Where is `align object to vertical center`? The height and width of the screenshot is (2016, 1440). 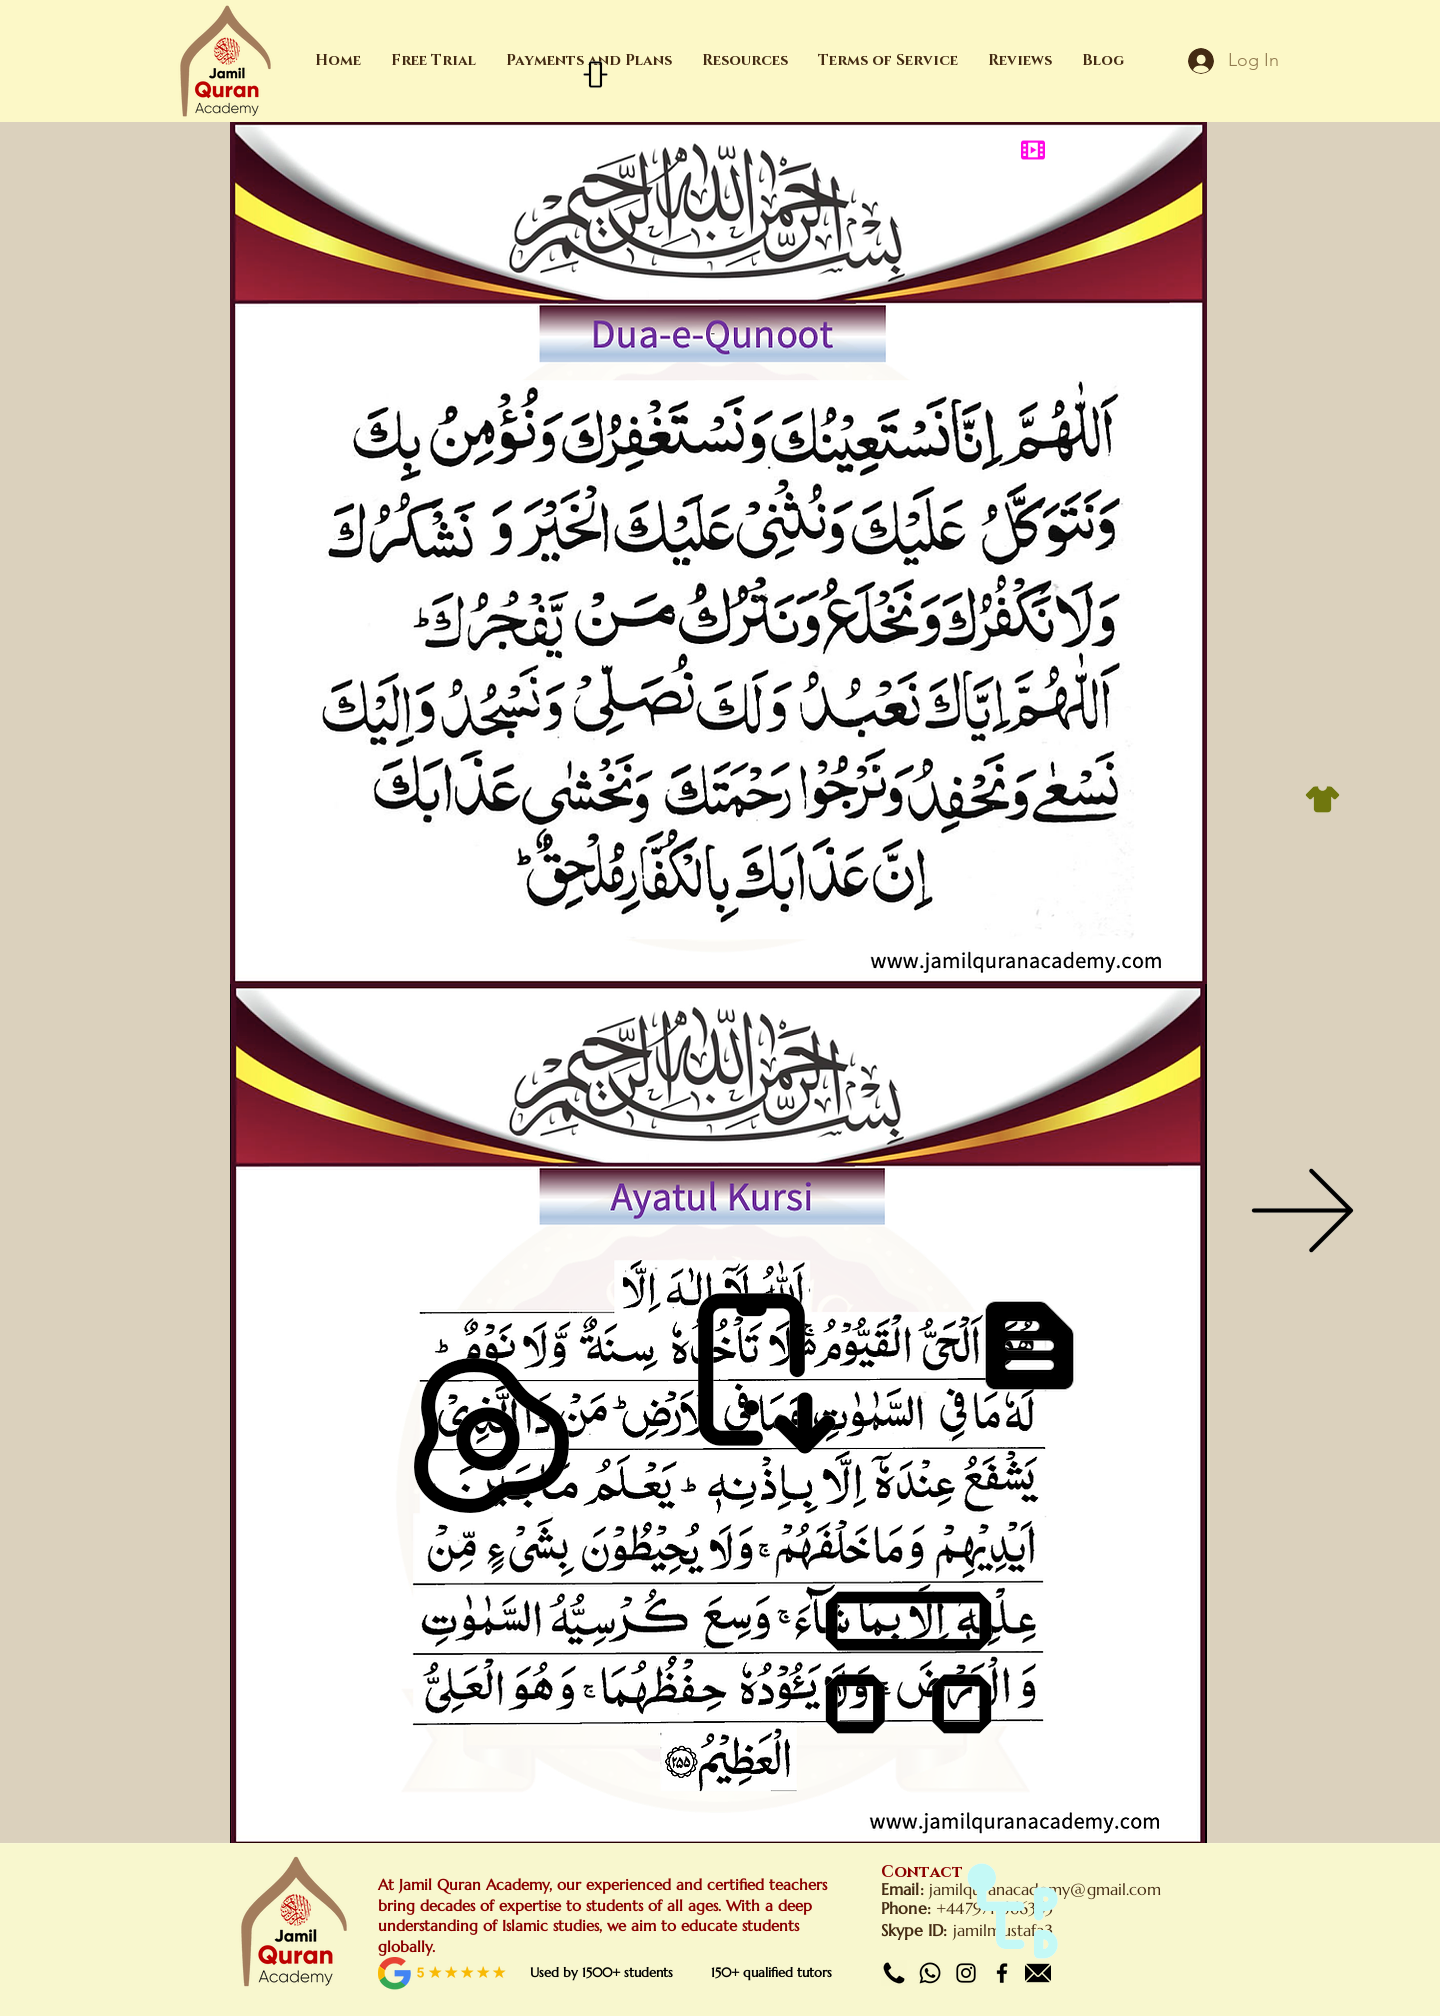
align object to vertical center is located at coordinates (595, 74).